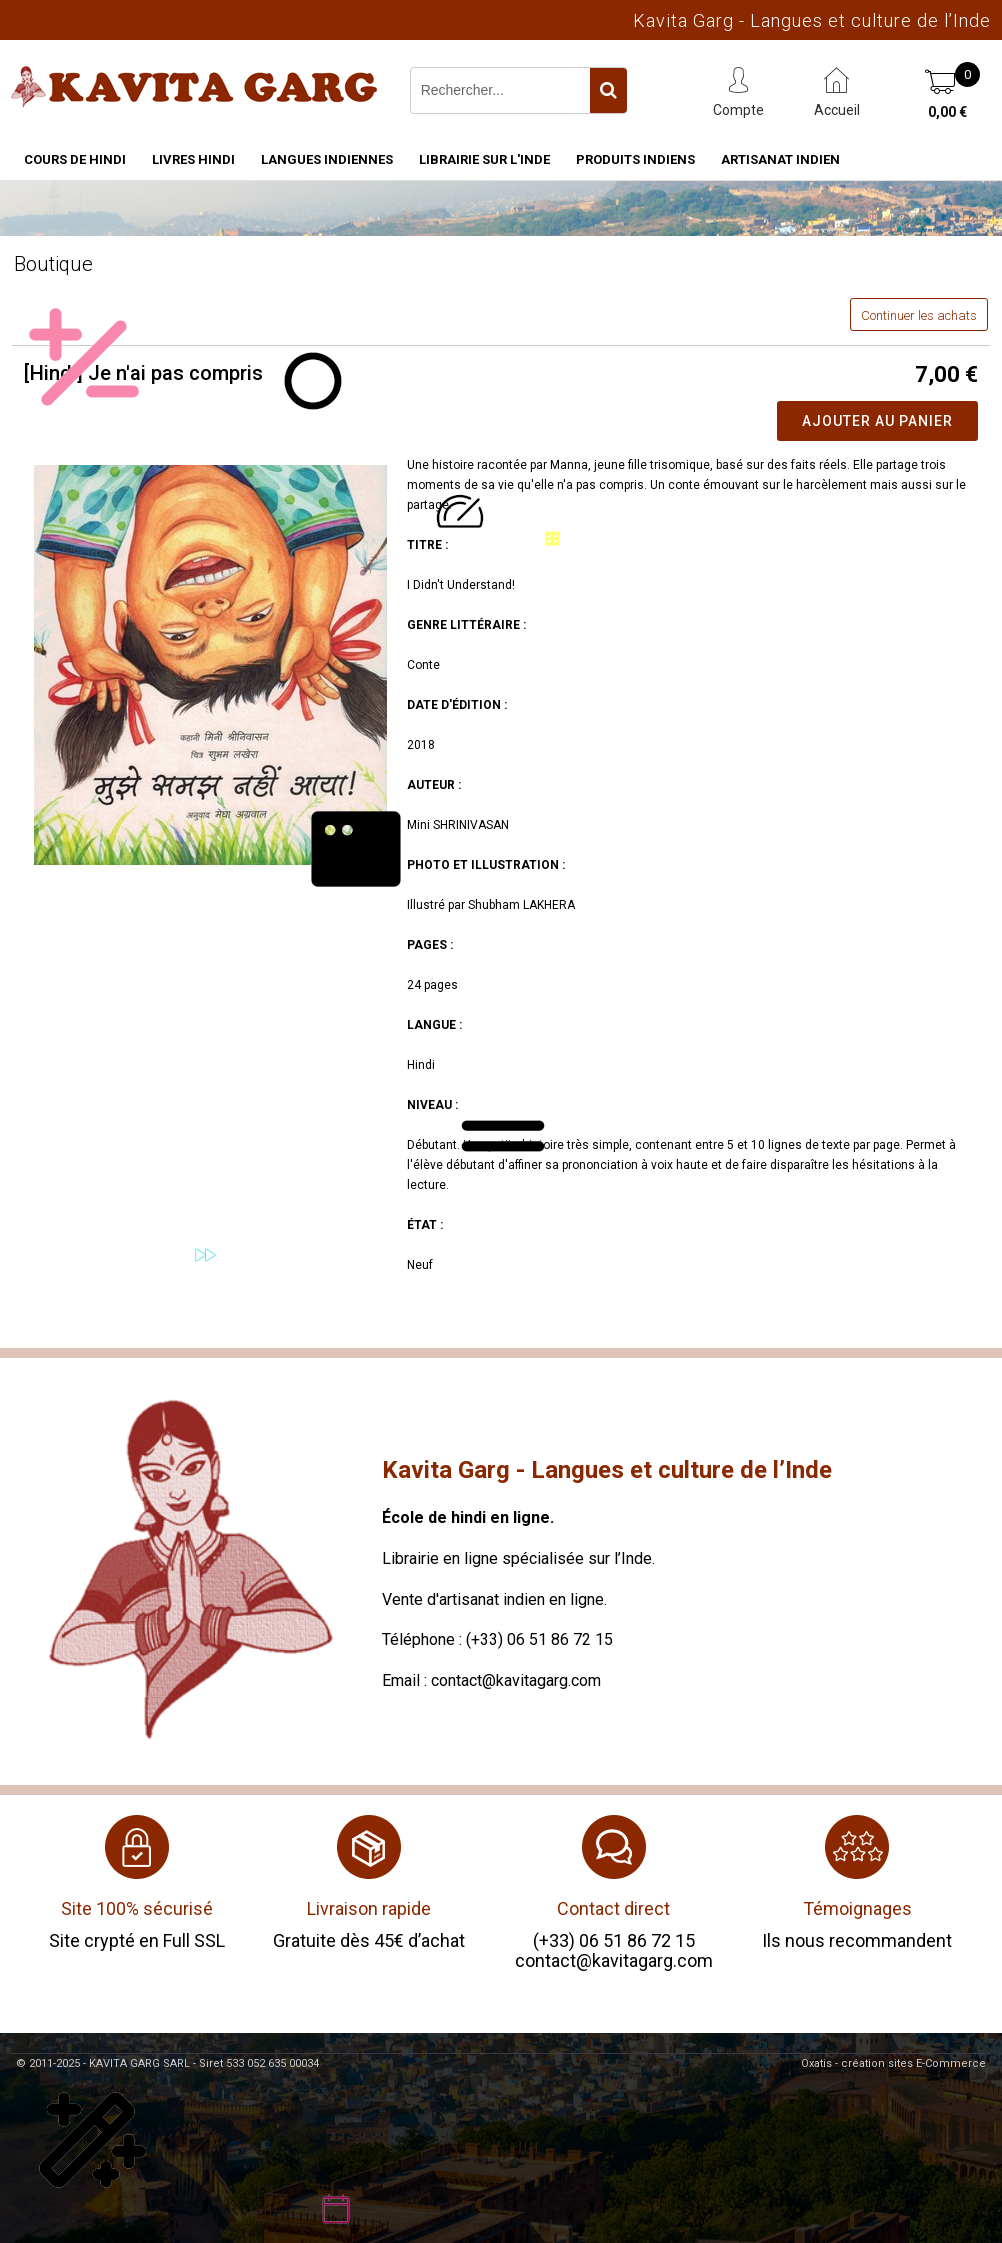  Describe the element at coordinates (460, 513) in the screenshot. I see `view speed or performance metrics` at that location.